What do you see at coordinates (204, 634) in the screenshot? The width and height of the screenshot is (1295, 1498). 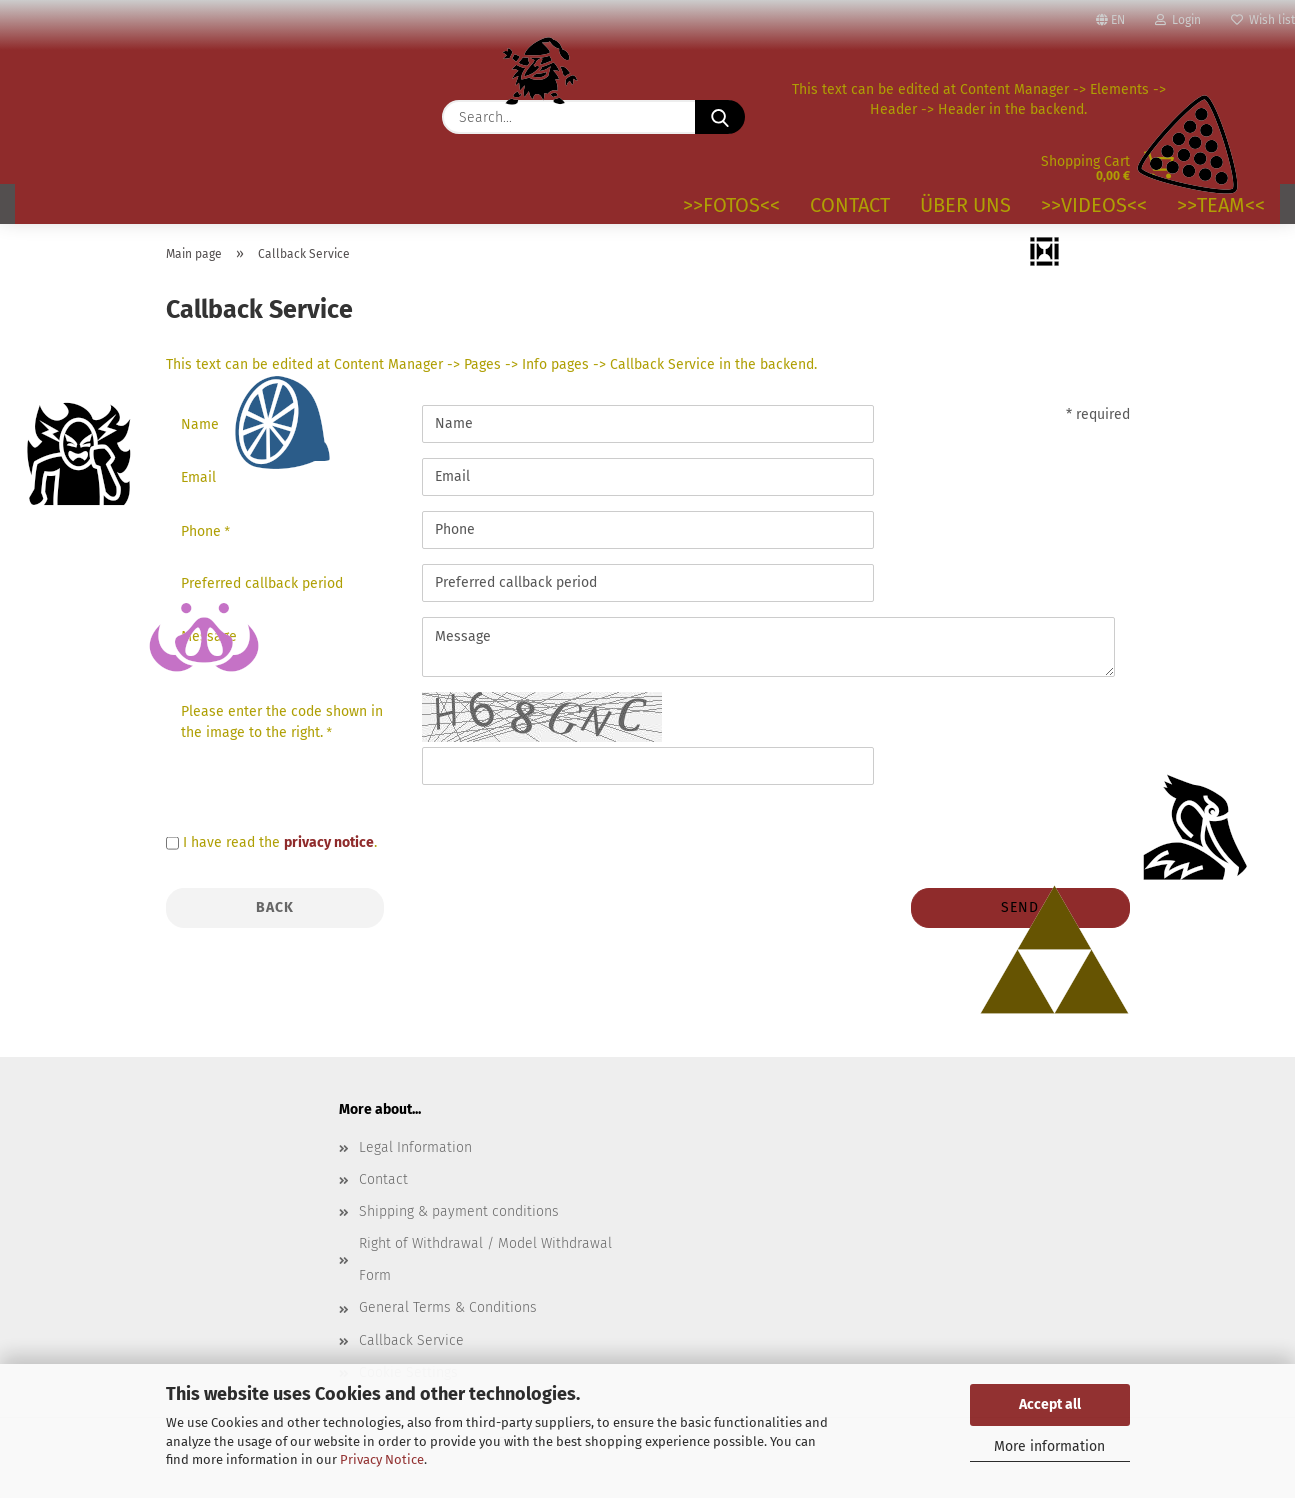 I see `select boar or wild pig character class` at bounding box center [204, 634].